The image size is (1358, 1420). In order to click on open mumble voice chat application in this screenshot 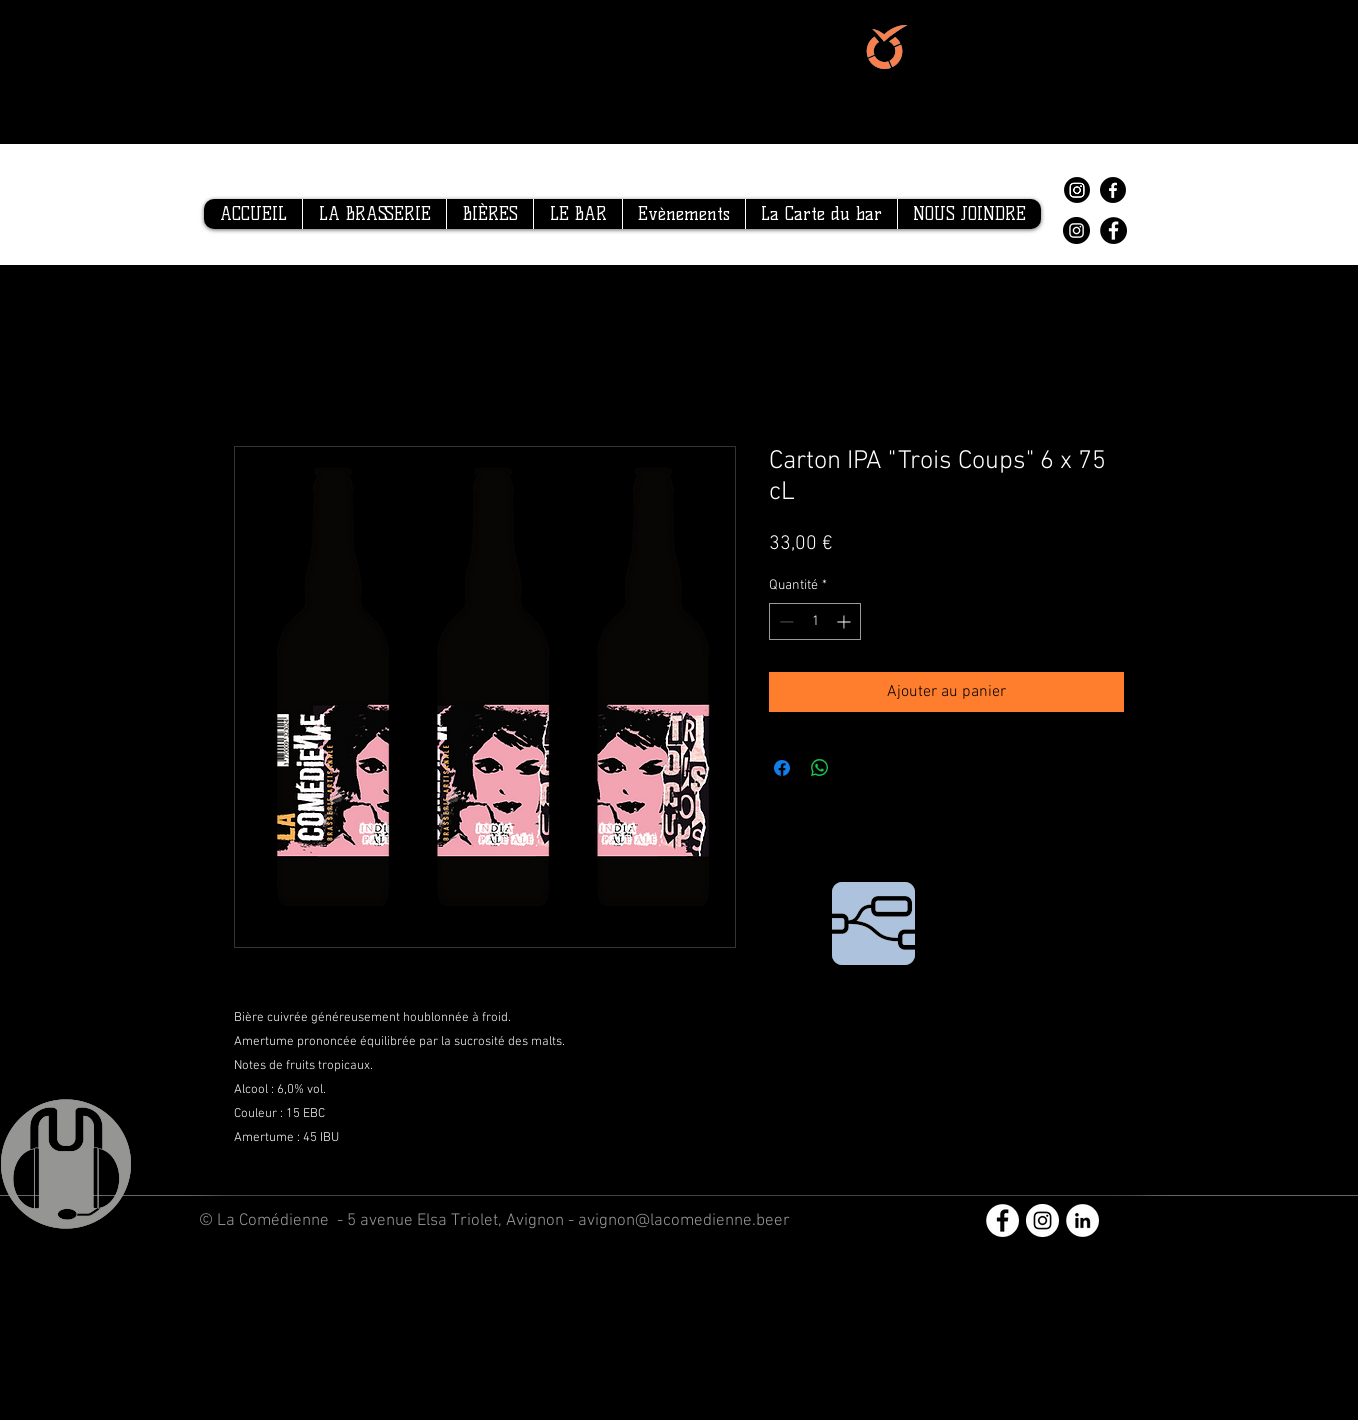, I will do `click(66, 1164)`.